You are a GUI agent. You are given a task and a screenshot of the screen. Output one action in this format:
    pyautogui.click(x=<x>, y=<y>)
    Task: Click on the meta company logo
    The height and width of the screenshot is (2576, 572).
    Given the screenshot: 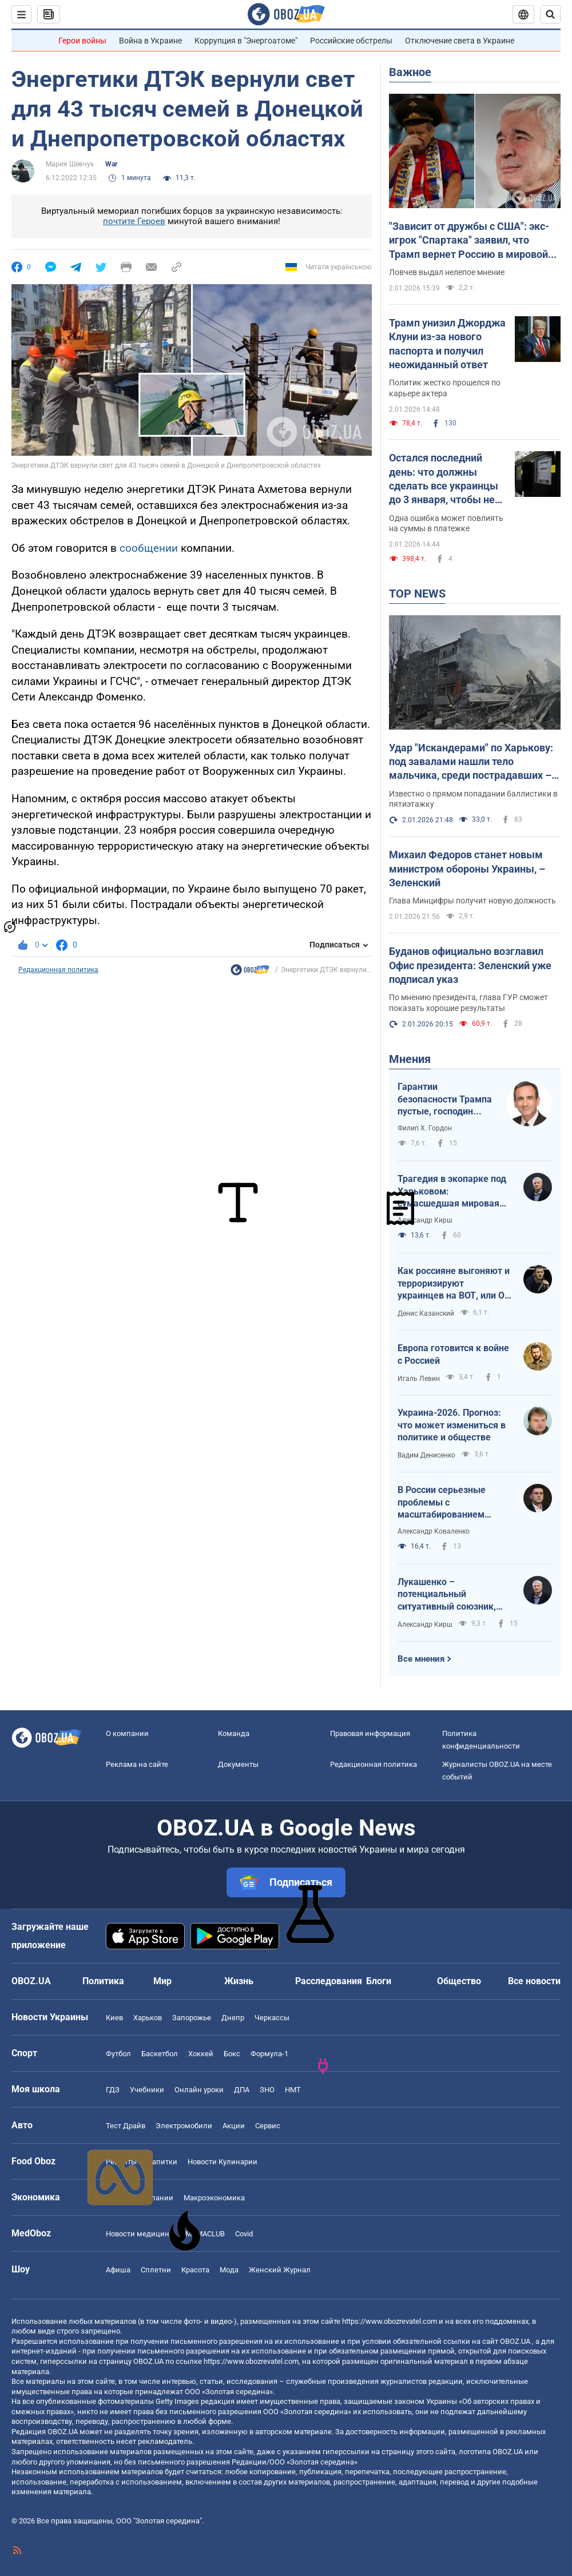 What is the action you would take?
    pyautogui.click(x=120, y=2177)
    